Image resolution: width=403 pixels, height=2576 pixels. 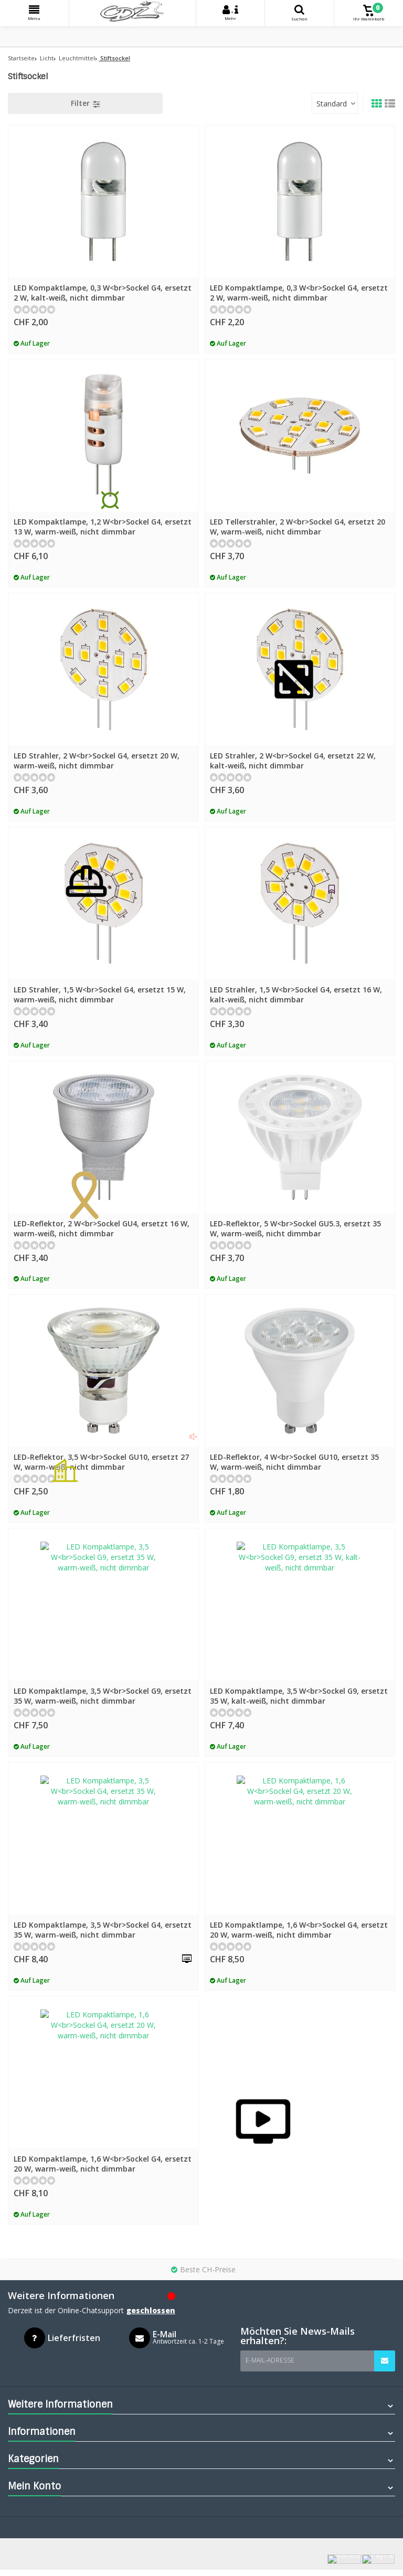 What do you see at coordinates (187, 1959) in the screenshot?
I see `access DVR or recorded content` at bounding box center [187, 1959].